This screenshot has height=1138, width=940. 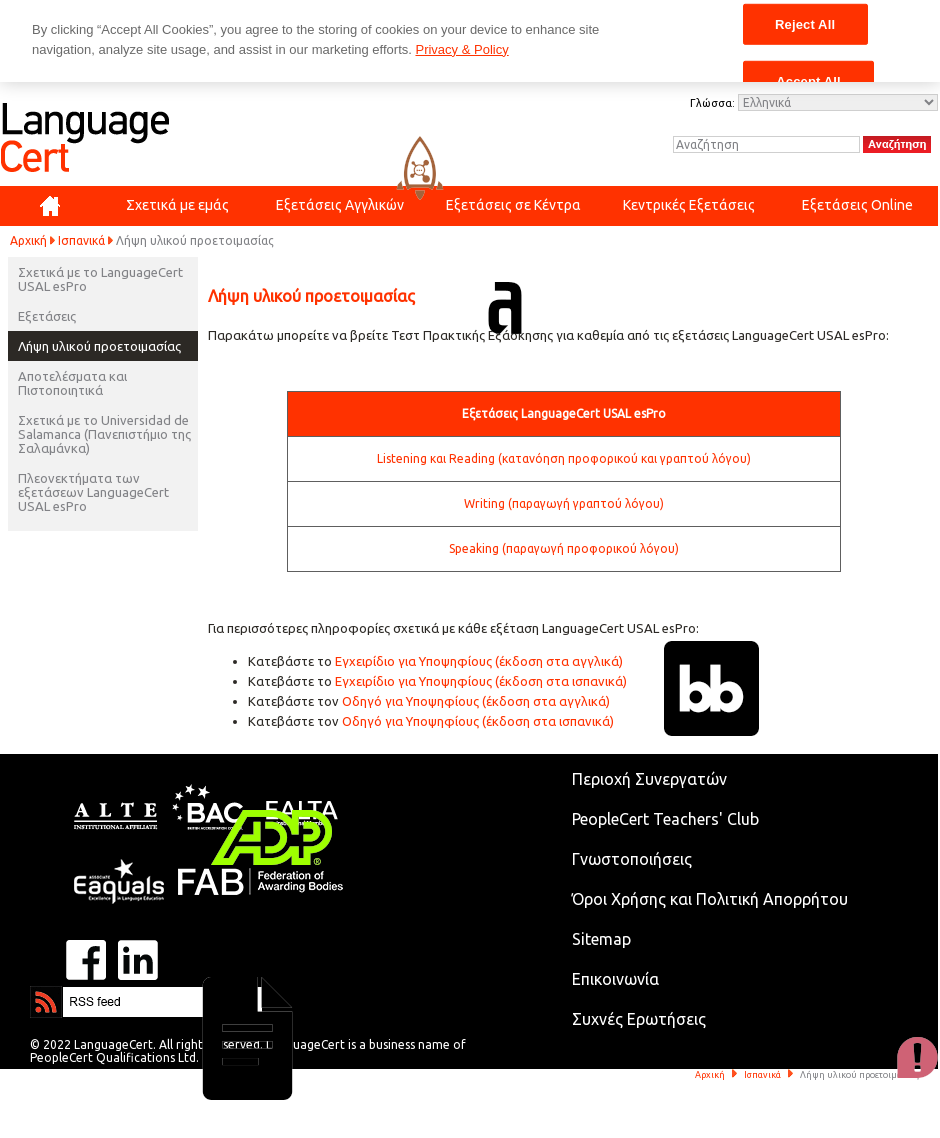 What do you see at coordinates (505, 308) in the screenshot?
I see `appian brand logo` at bounding box center [505, 308].